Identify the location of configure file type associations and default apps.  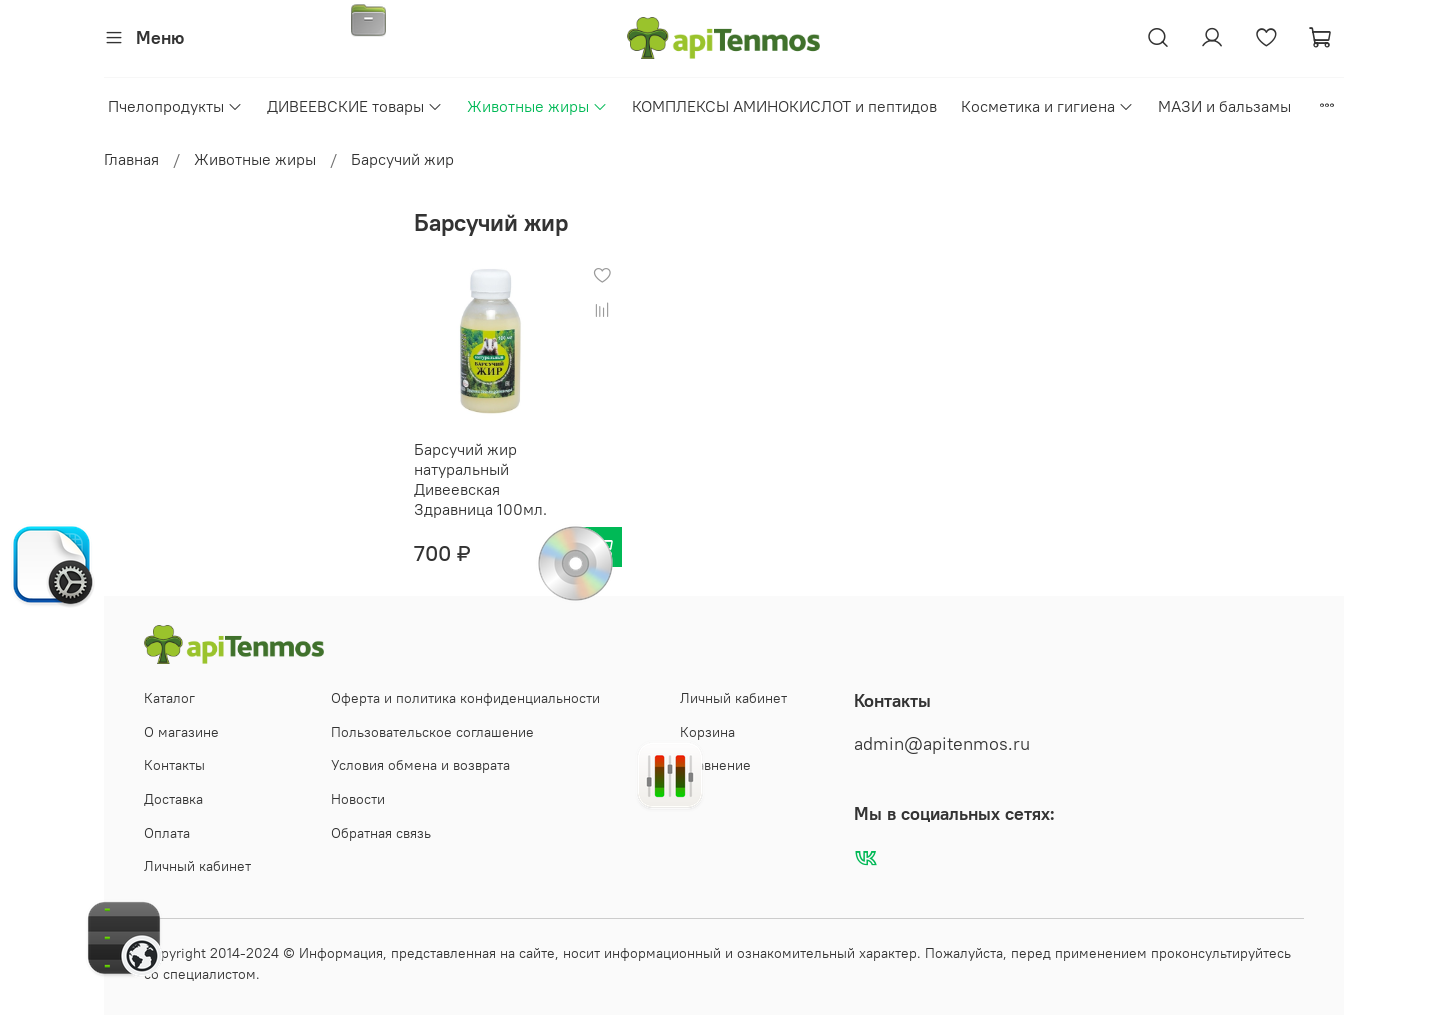
(51, 564).